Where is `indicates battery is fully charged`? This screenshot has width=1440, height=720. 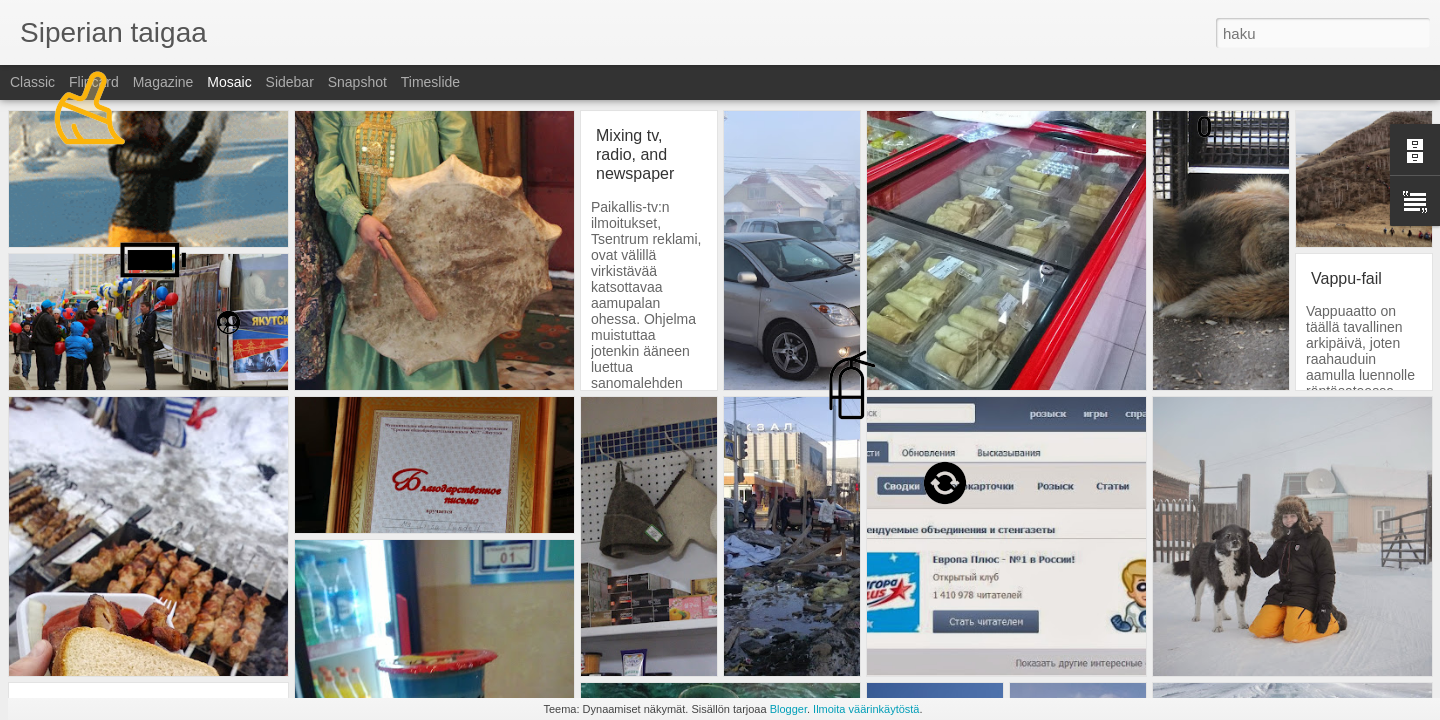 indicates battery is fully charged is located at coordinates (153, 260).